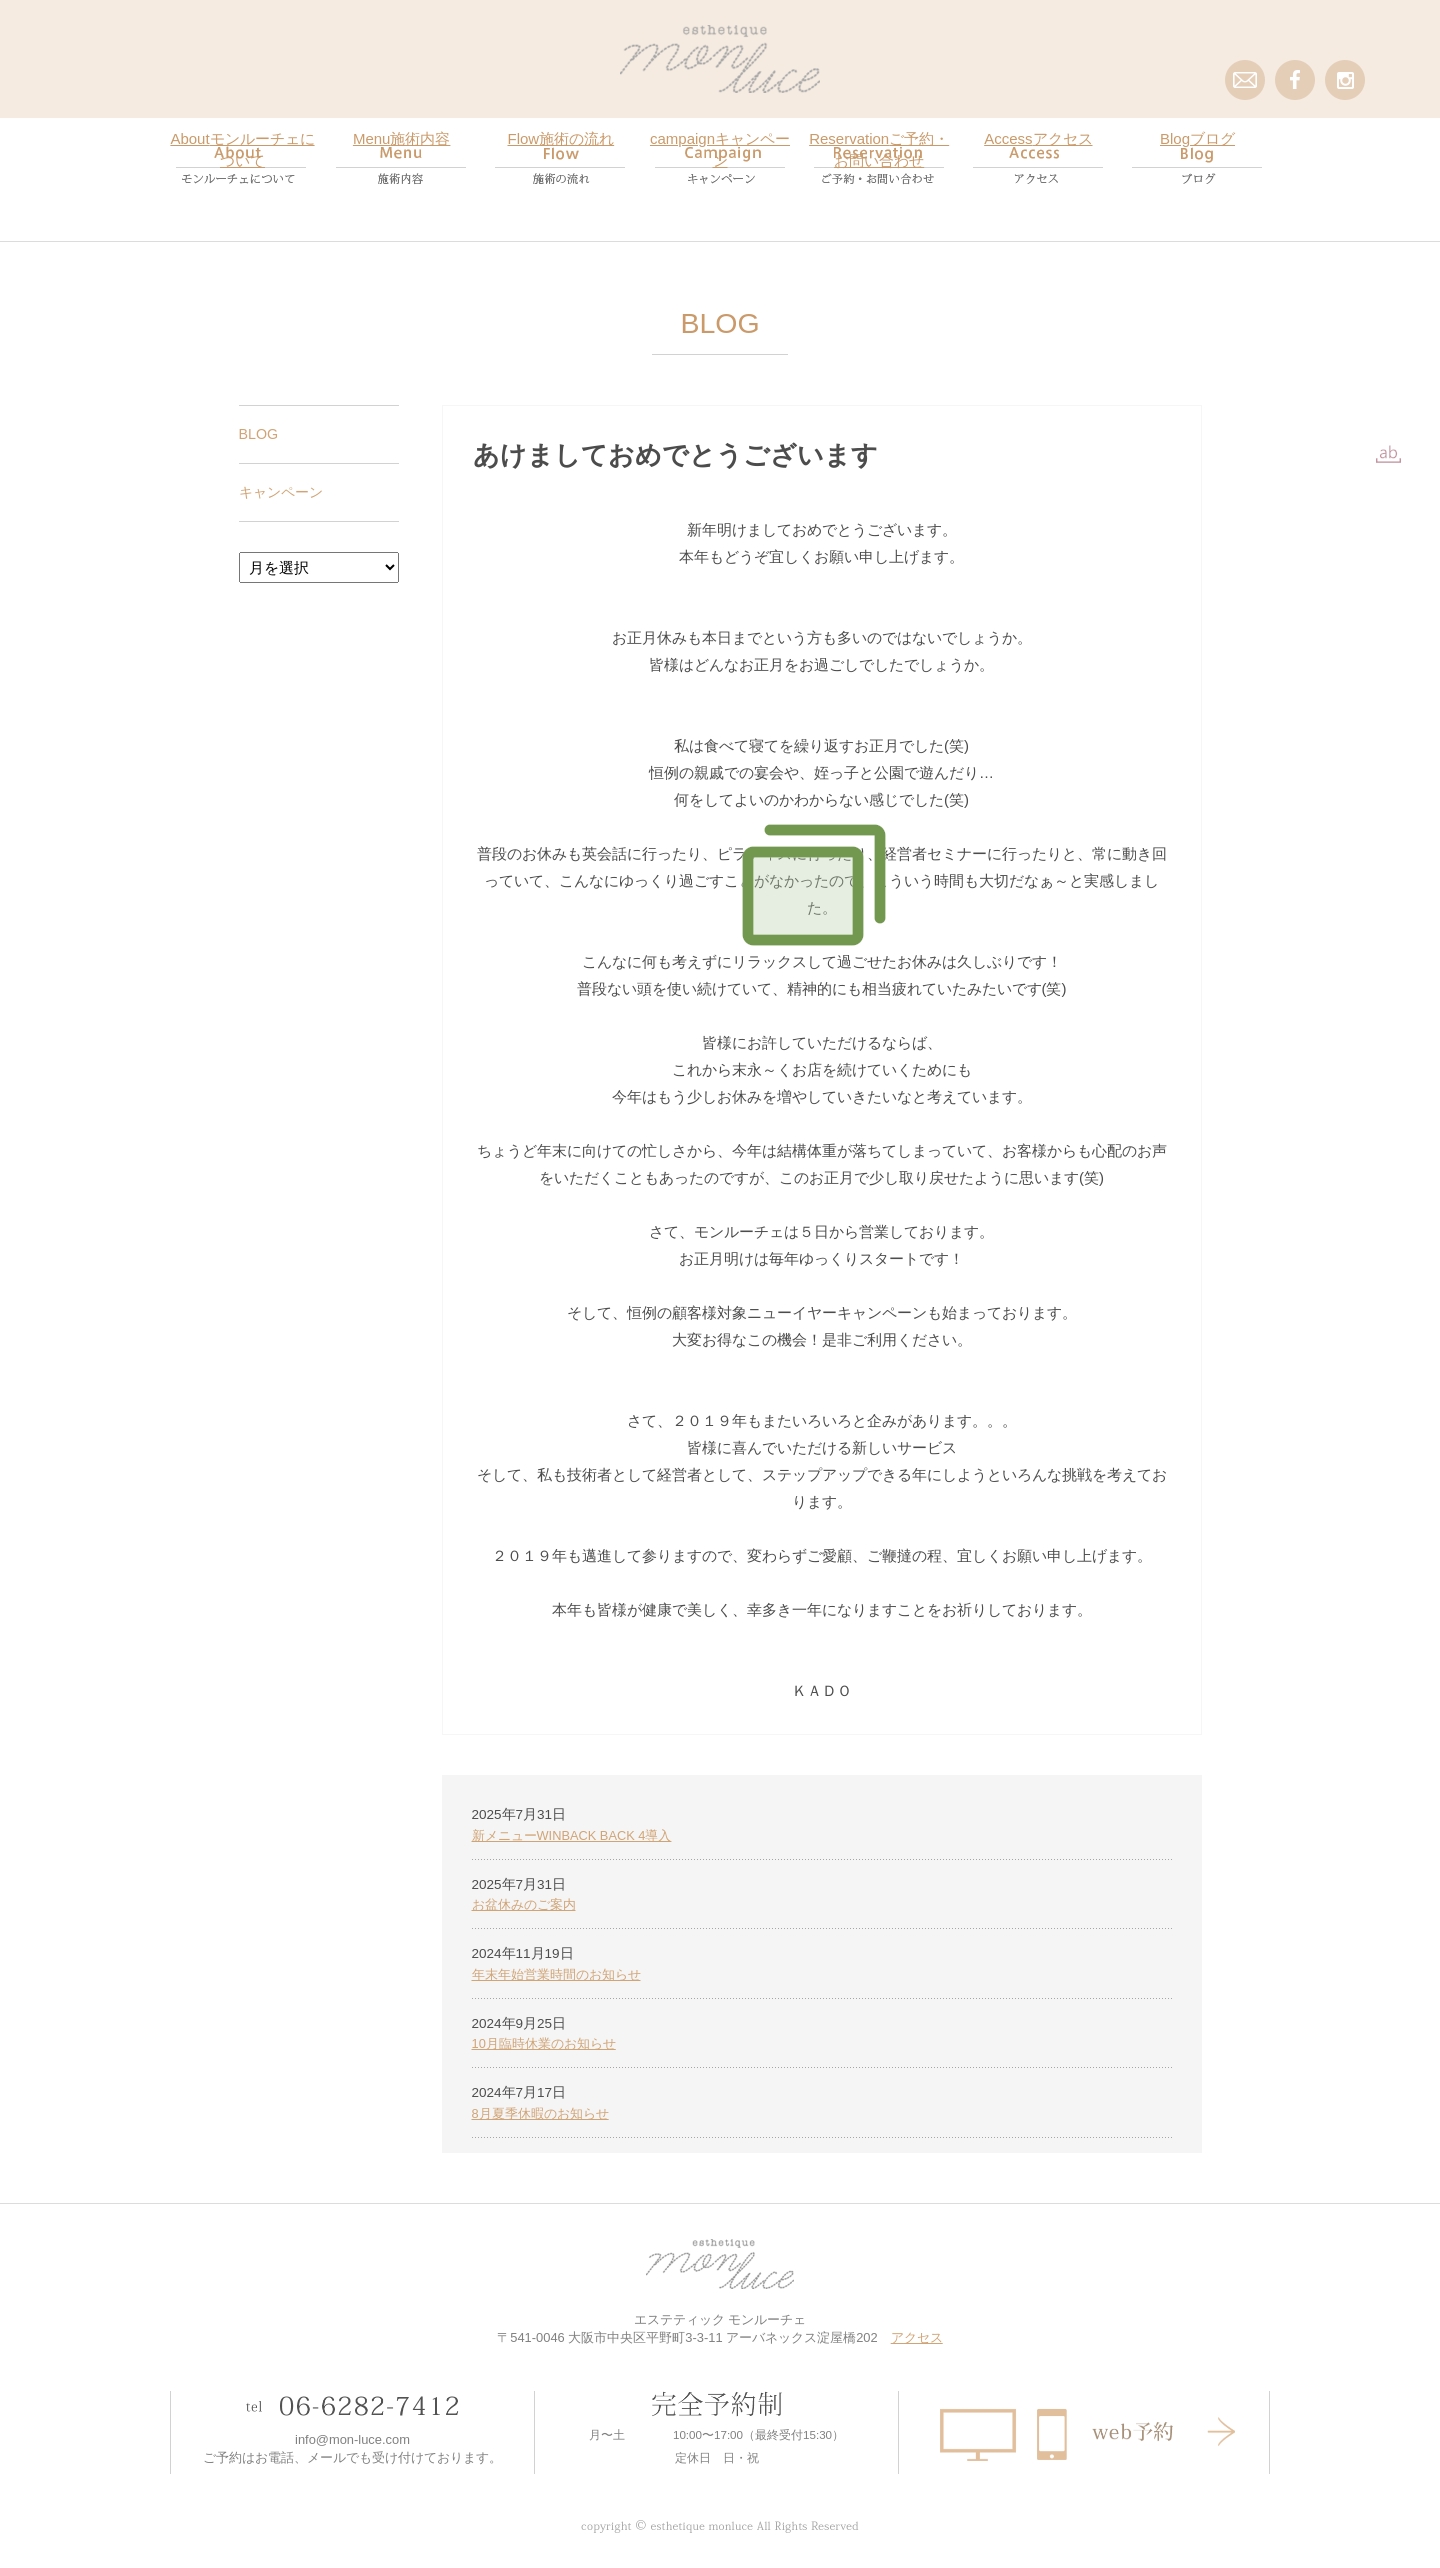  Describe the element at coordinates (1388, 453) in the screenshot. I see `toggle whole word search matching` at that location.